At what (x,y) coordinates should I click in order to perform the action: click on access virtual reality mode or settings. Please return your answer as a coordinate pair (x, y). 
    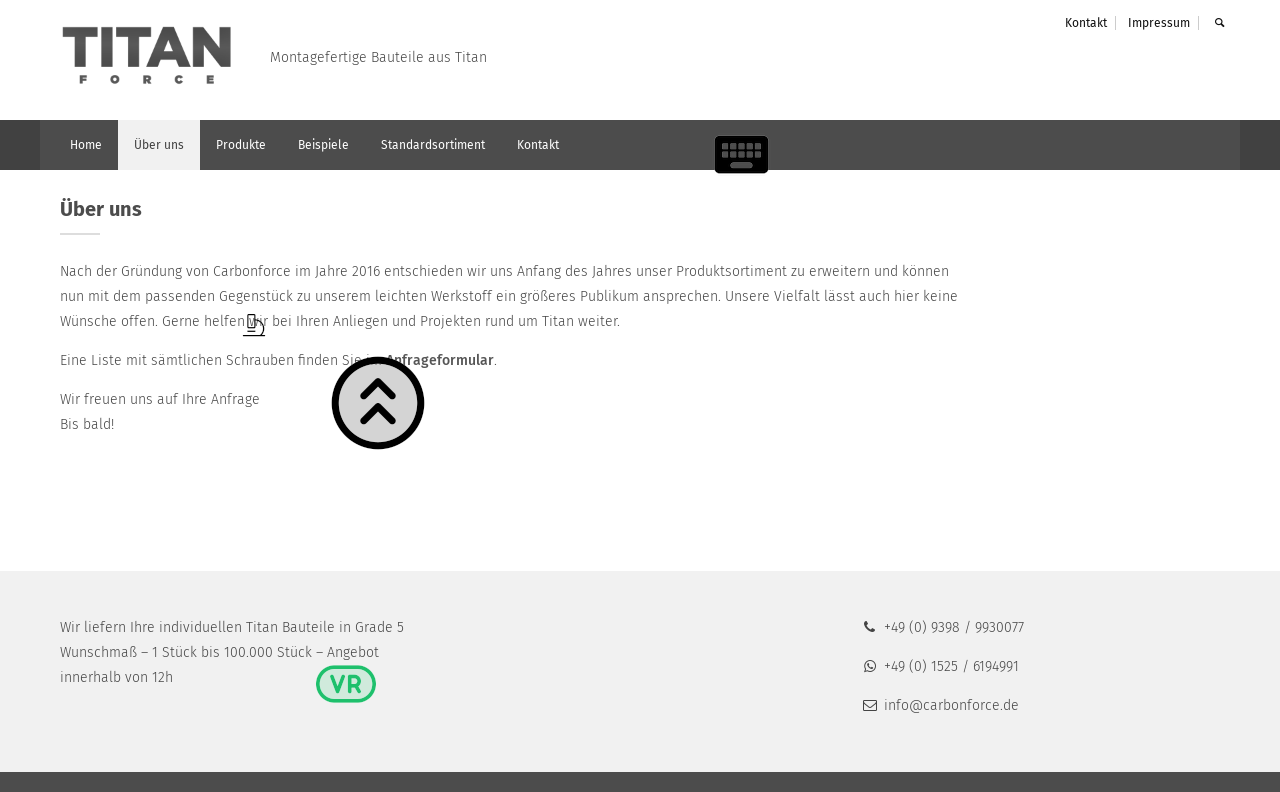
    Looking at the image, I should click on (346, 684).